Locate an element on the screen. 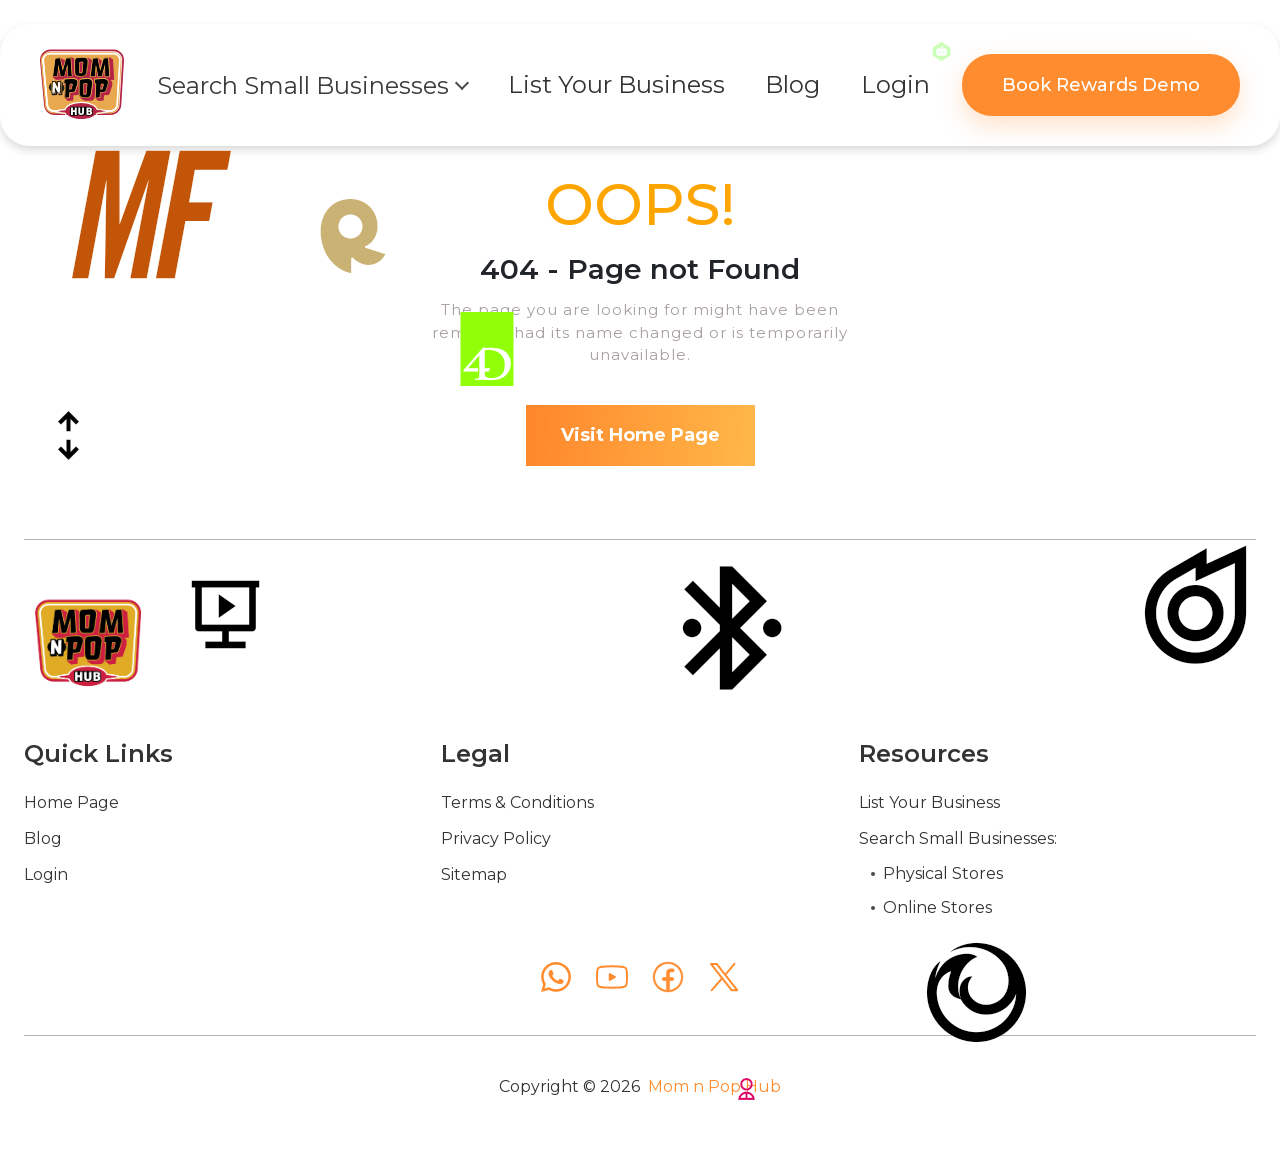 The width and height of the screenshot is (1280, 1154). open the Rapid API platform is located at coordinates (353, 236).